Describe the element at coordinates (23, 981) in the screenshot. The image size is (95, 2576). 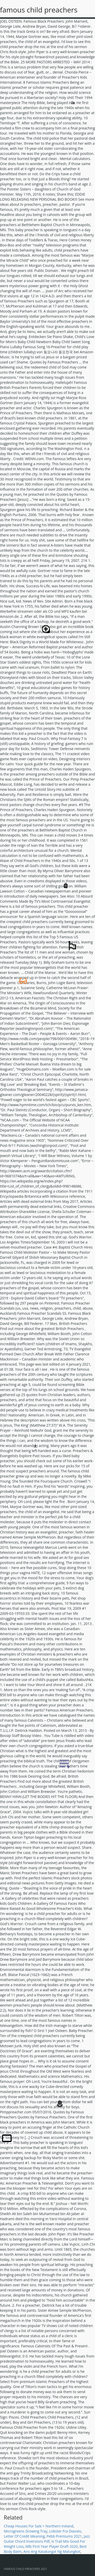
I see `enable reading mode or accessibility features` at that location.